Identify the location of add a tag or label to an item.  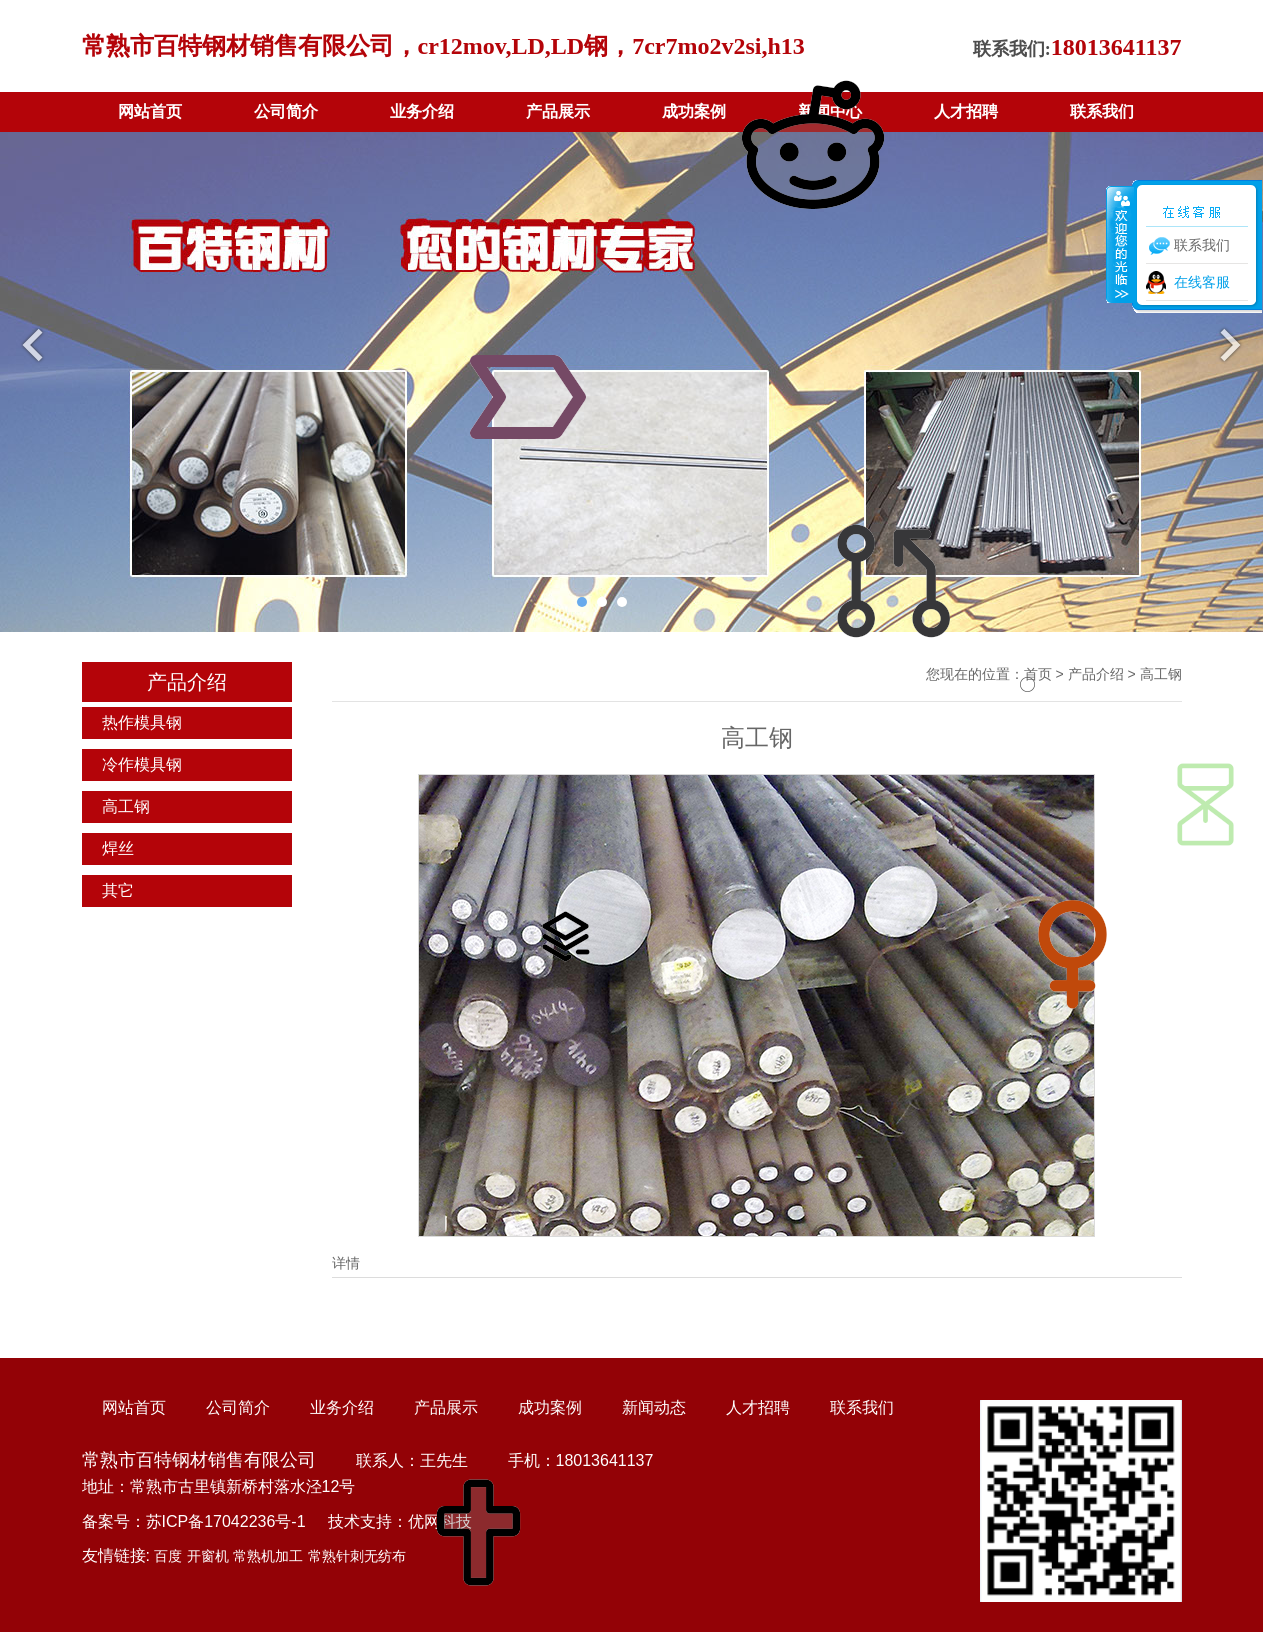
(524, 397).